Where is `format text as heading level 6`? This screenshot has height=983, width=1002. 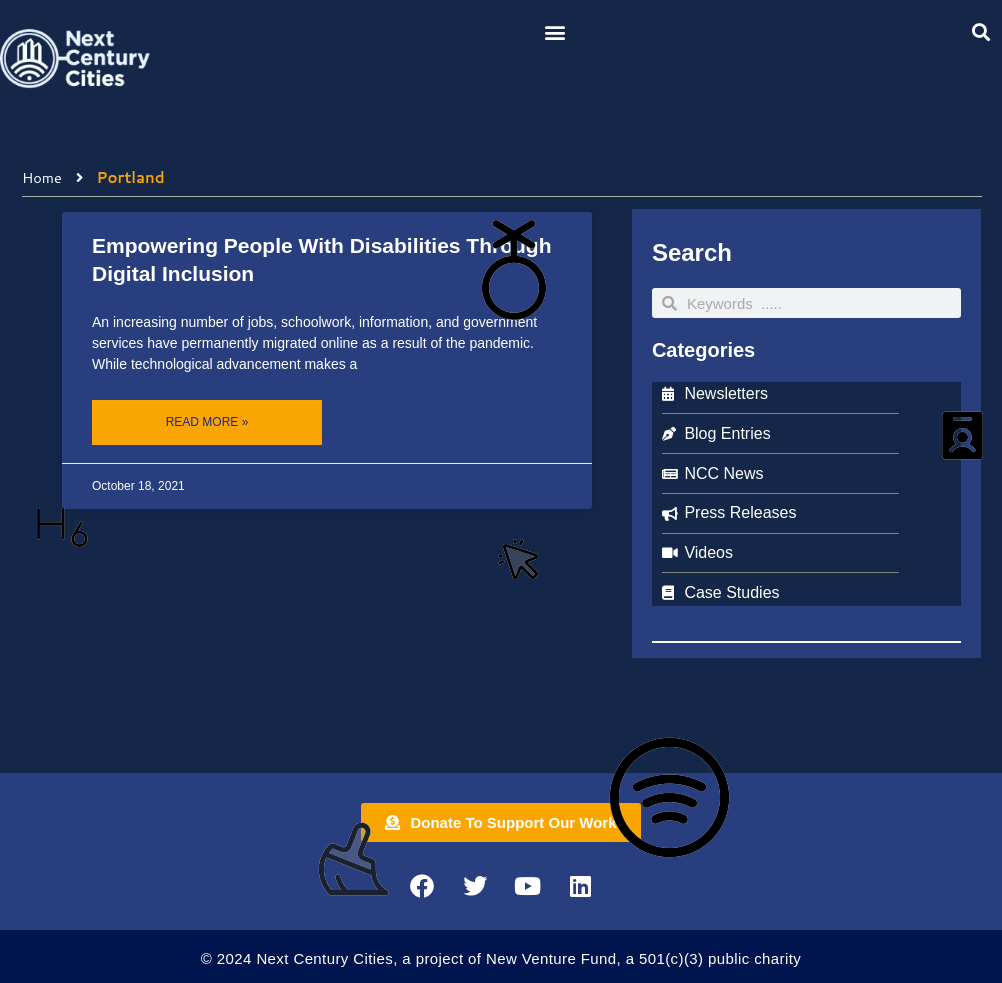 format text as heading level 6 is located at coordinates (59, 526).